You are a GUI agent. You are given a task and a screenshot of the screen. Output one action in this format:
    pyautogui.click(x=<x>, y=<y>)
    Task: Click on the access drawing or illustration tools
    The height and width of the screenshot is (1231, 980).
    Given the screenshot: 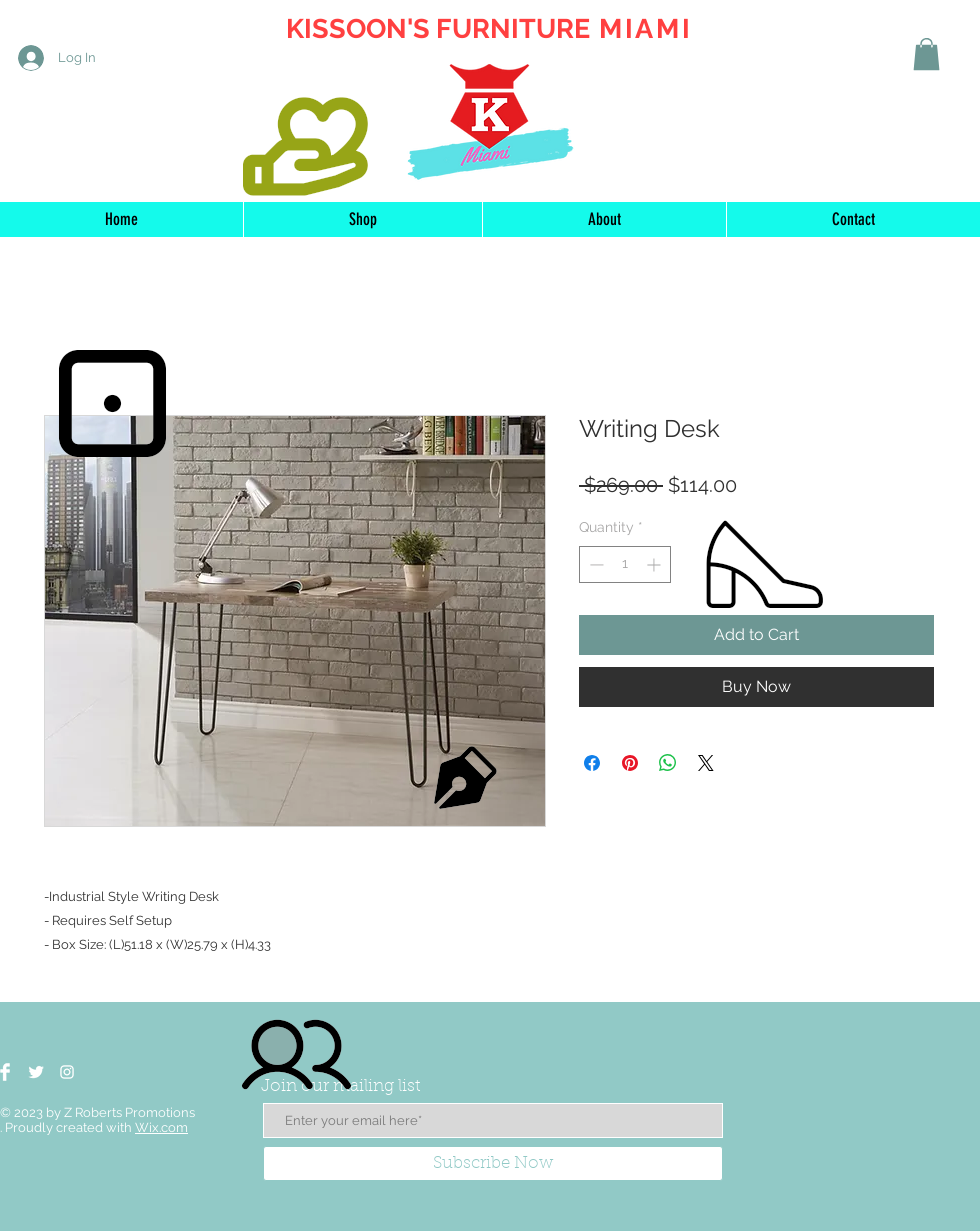 What is the action you would take?
    pyautogui.click(x=461, y=781)
    